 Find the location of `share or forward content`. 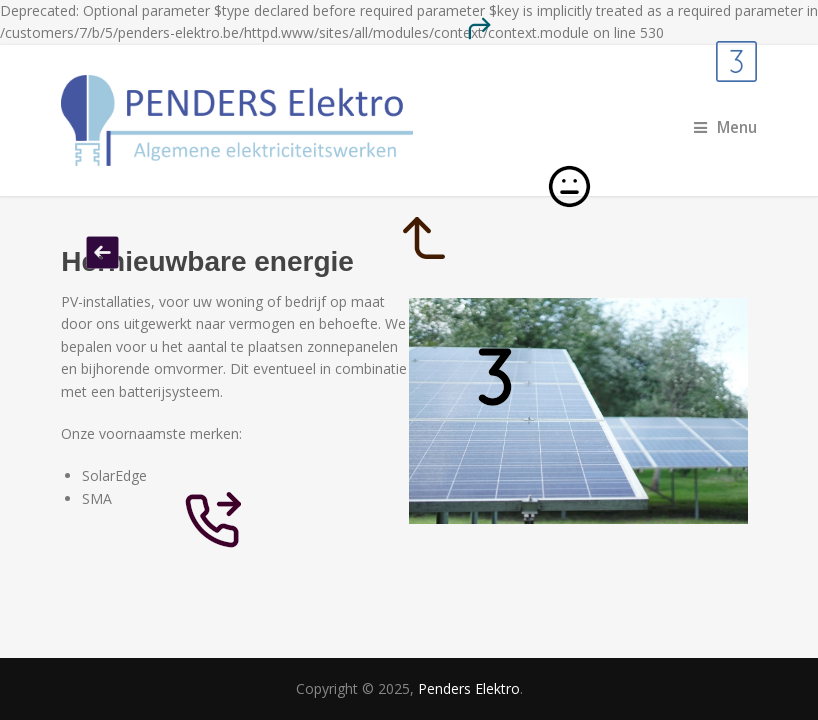

share or forward content is located at coordinates (479, 28).